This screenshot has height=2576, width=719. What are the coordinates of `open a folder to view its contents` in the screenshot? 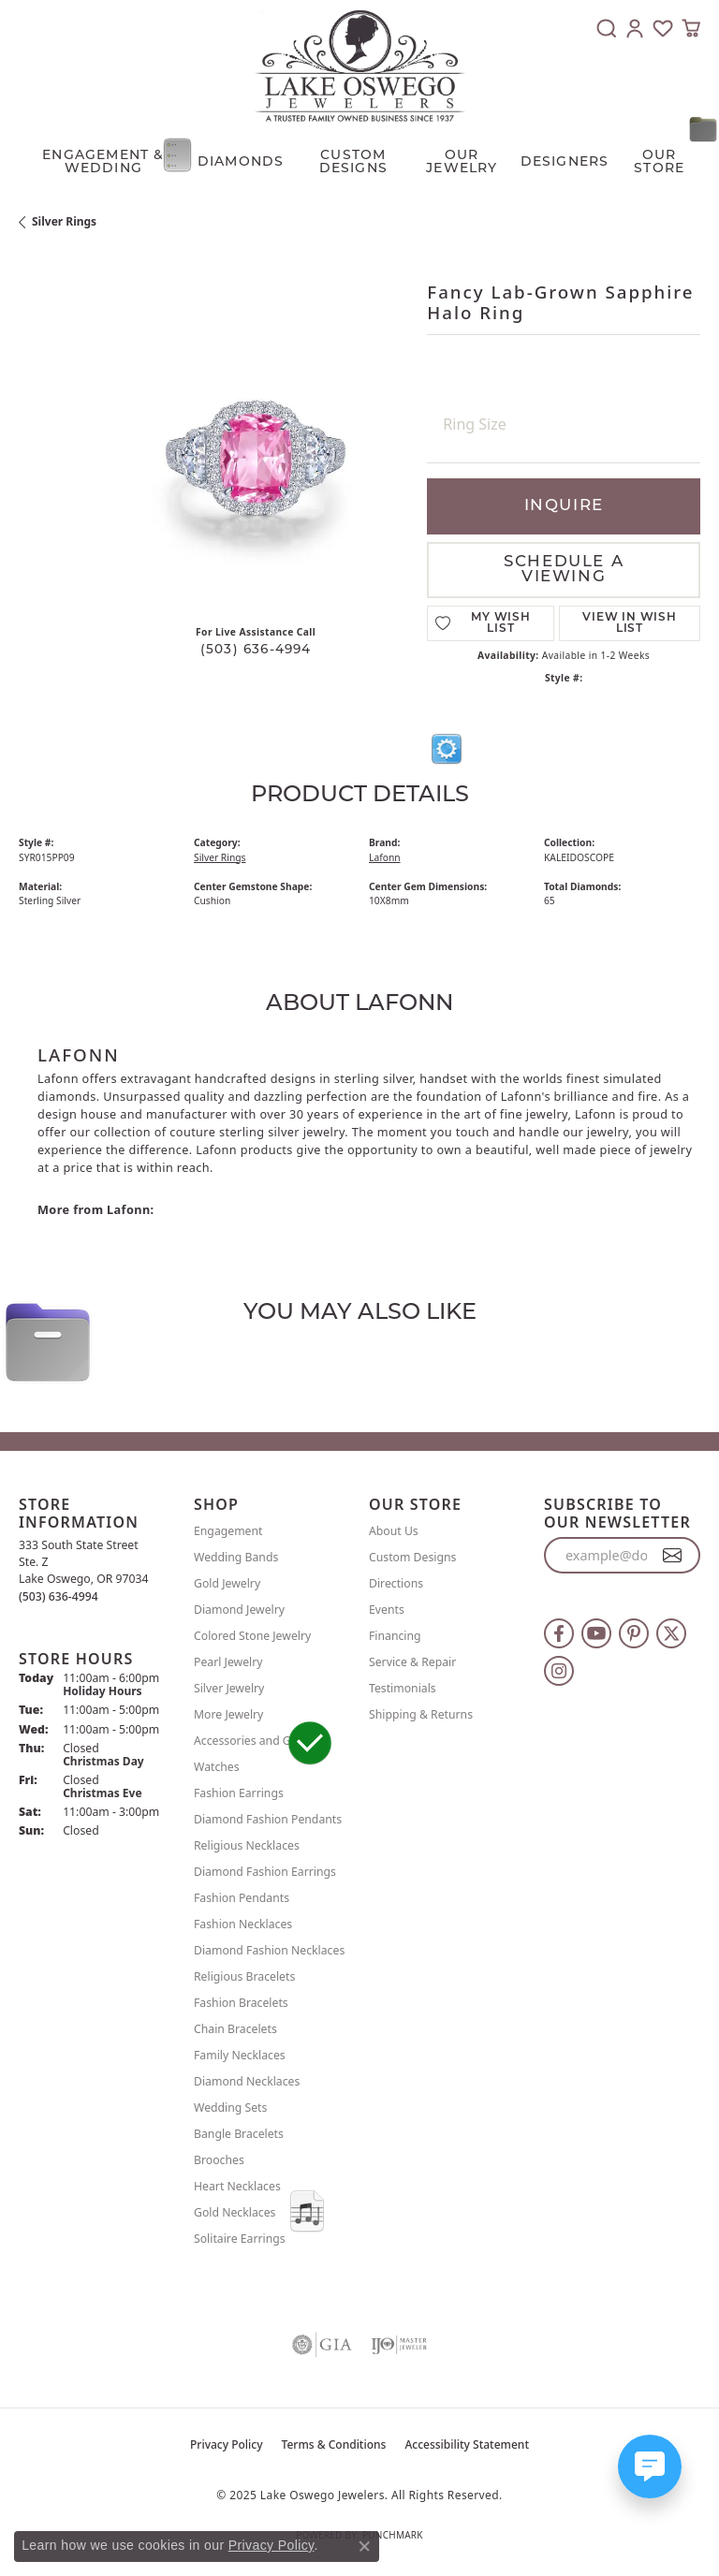 It's located at (703, 129).